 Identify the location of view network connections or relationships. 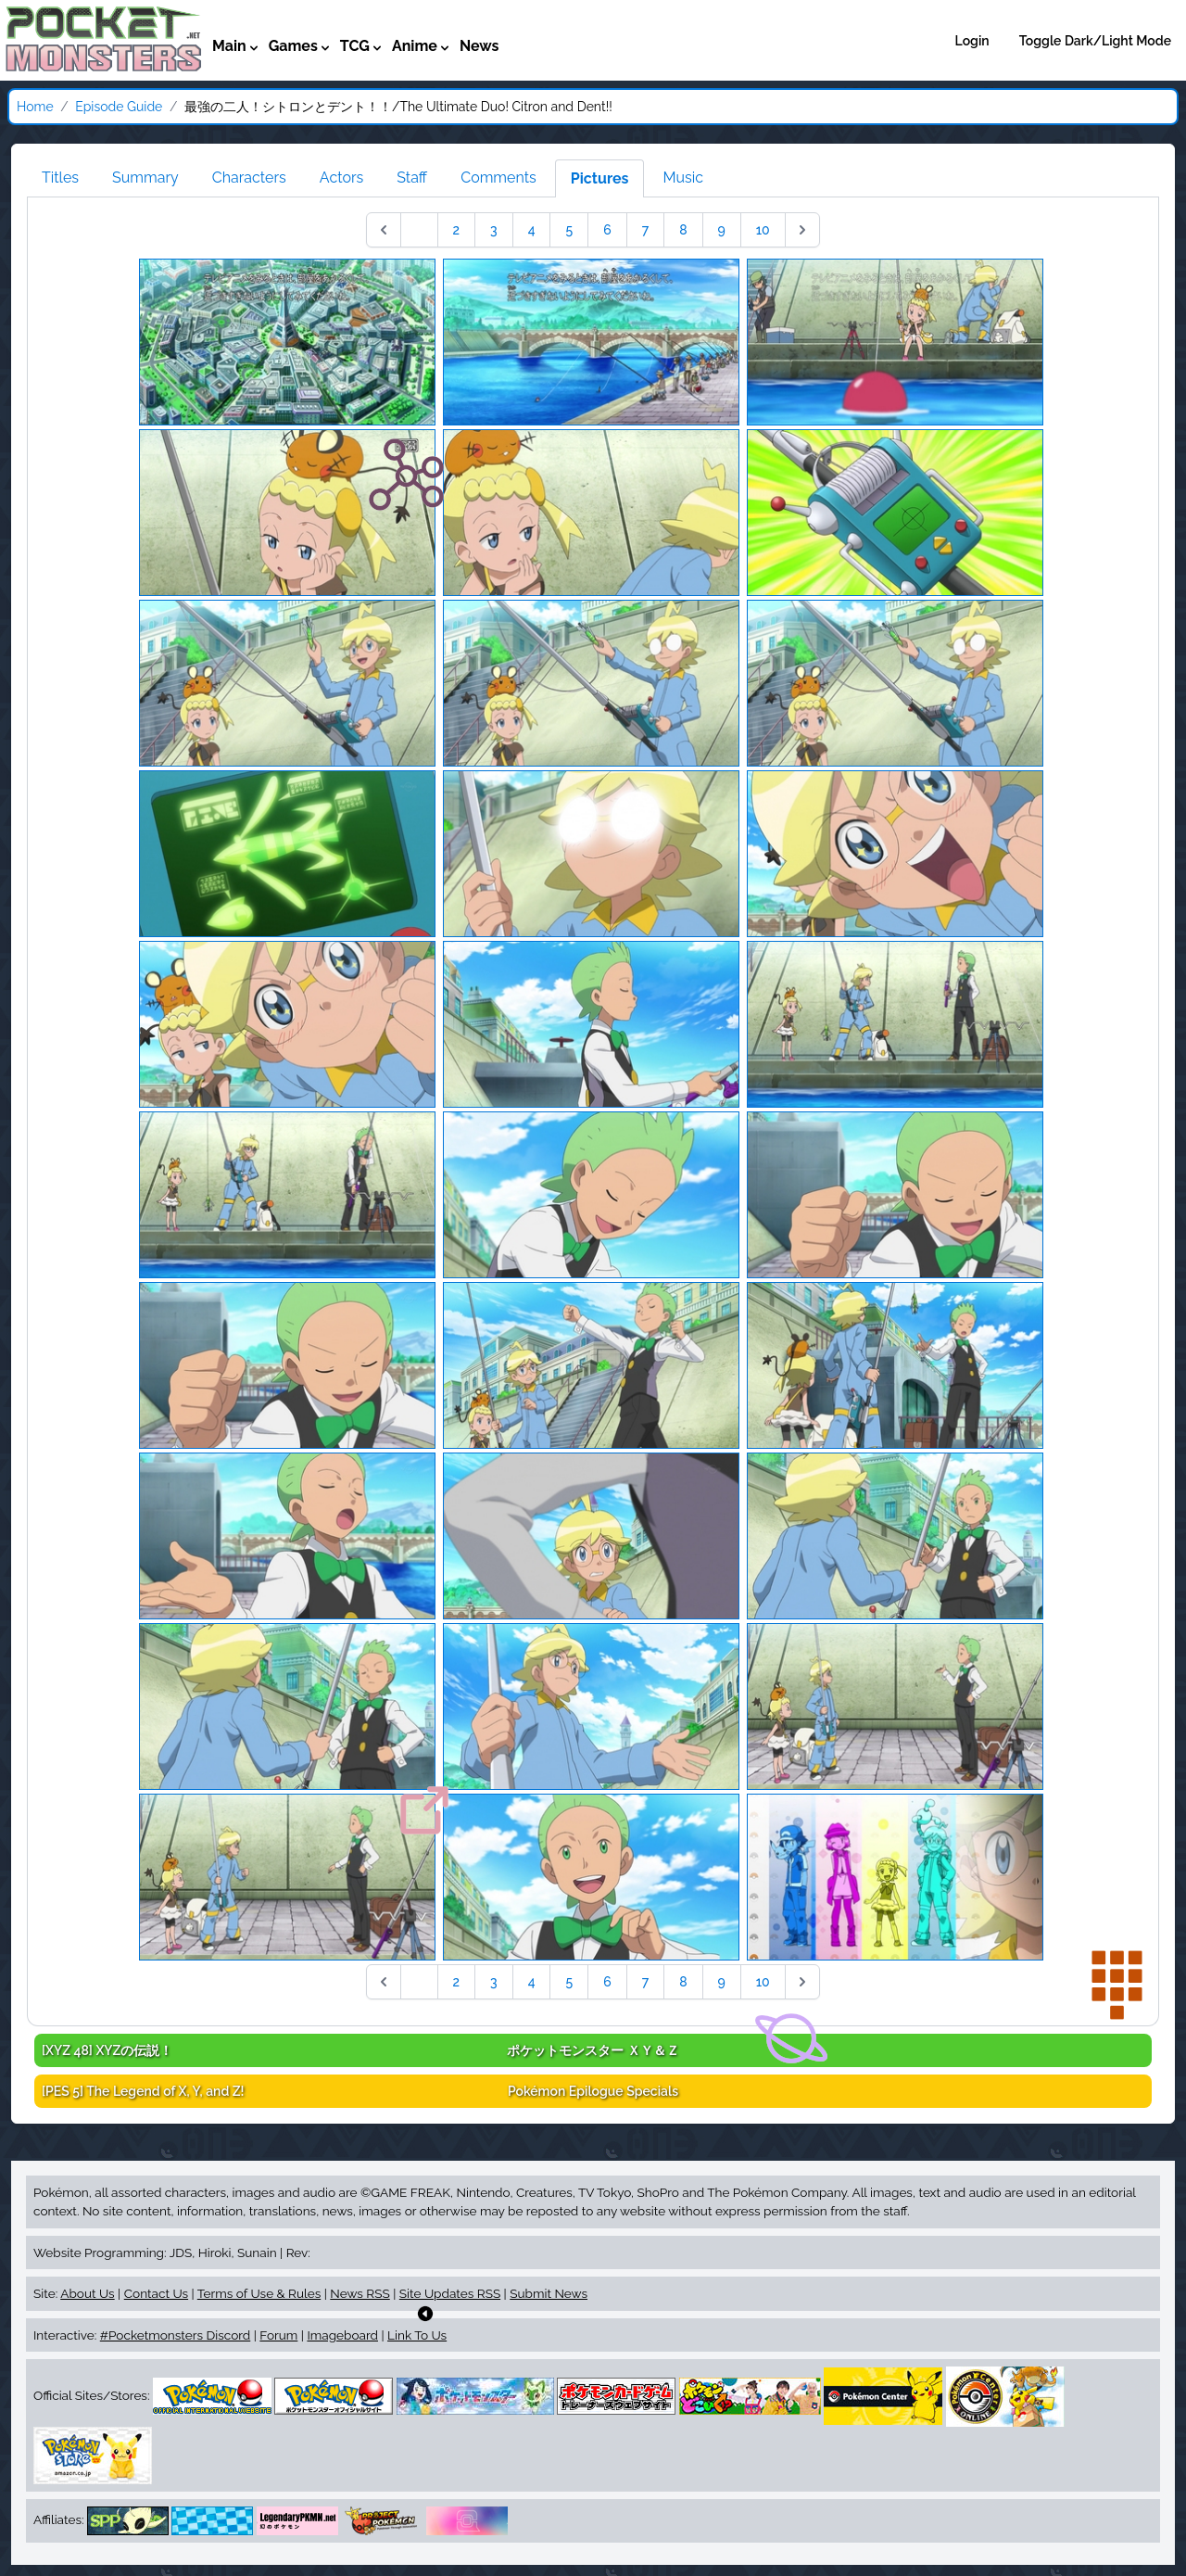
(406, 476).